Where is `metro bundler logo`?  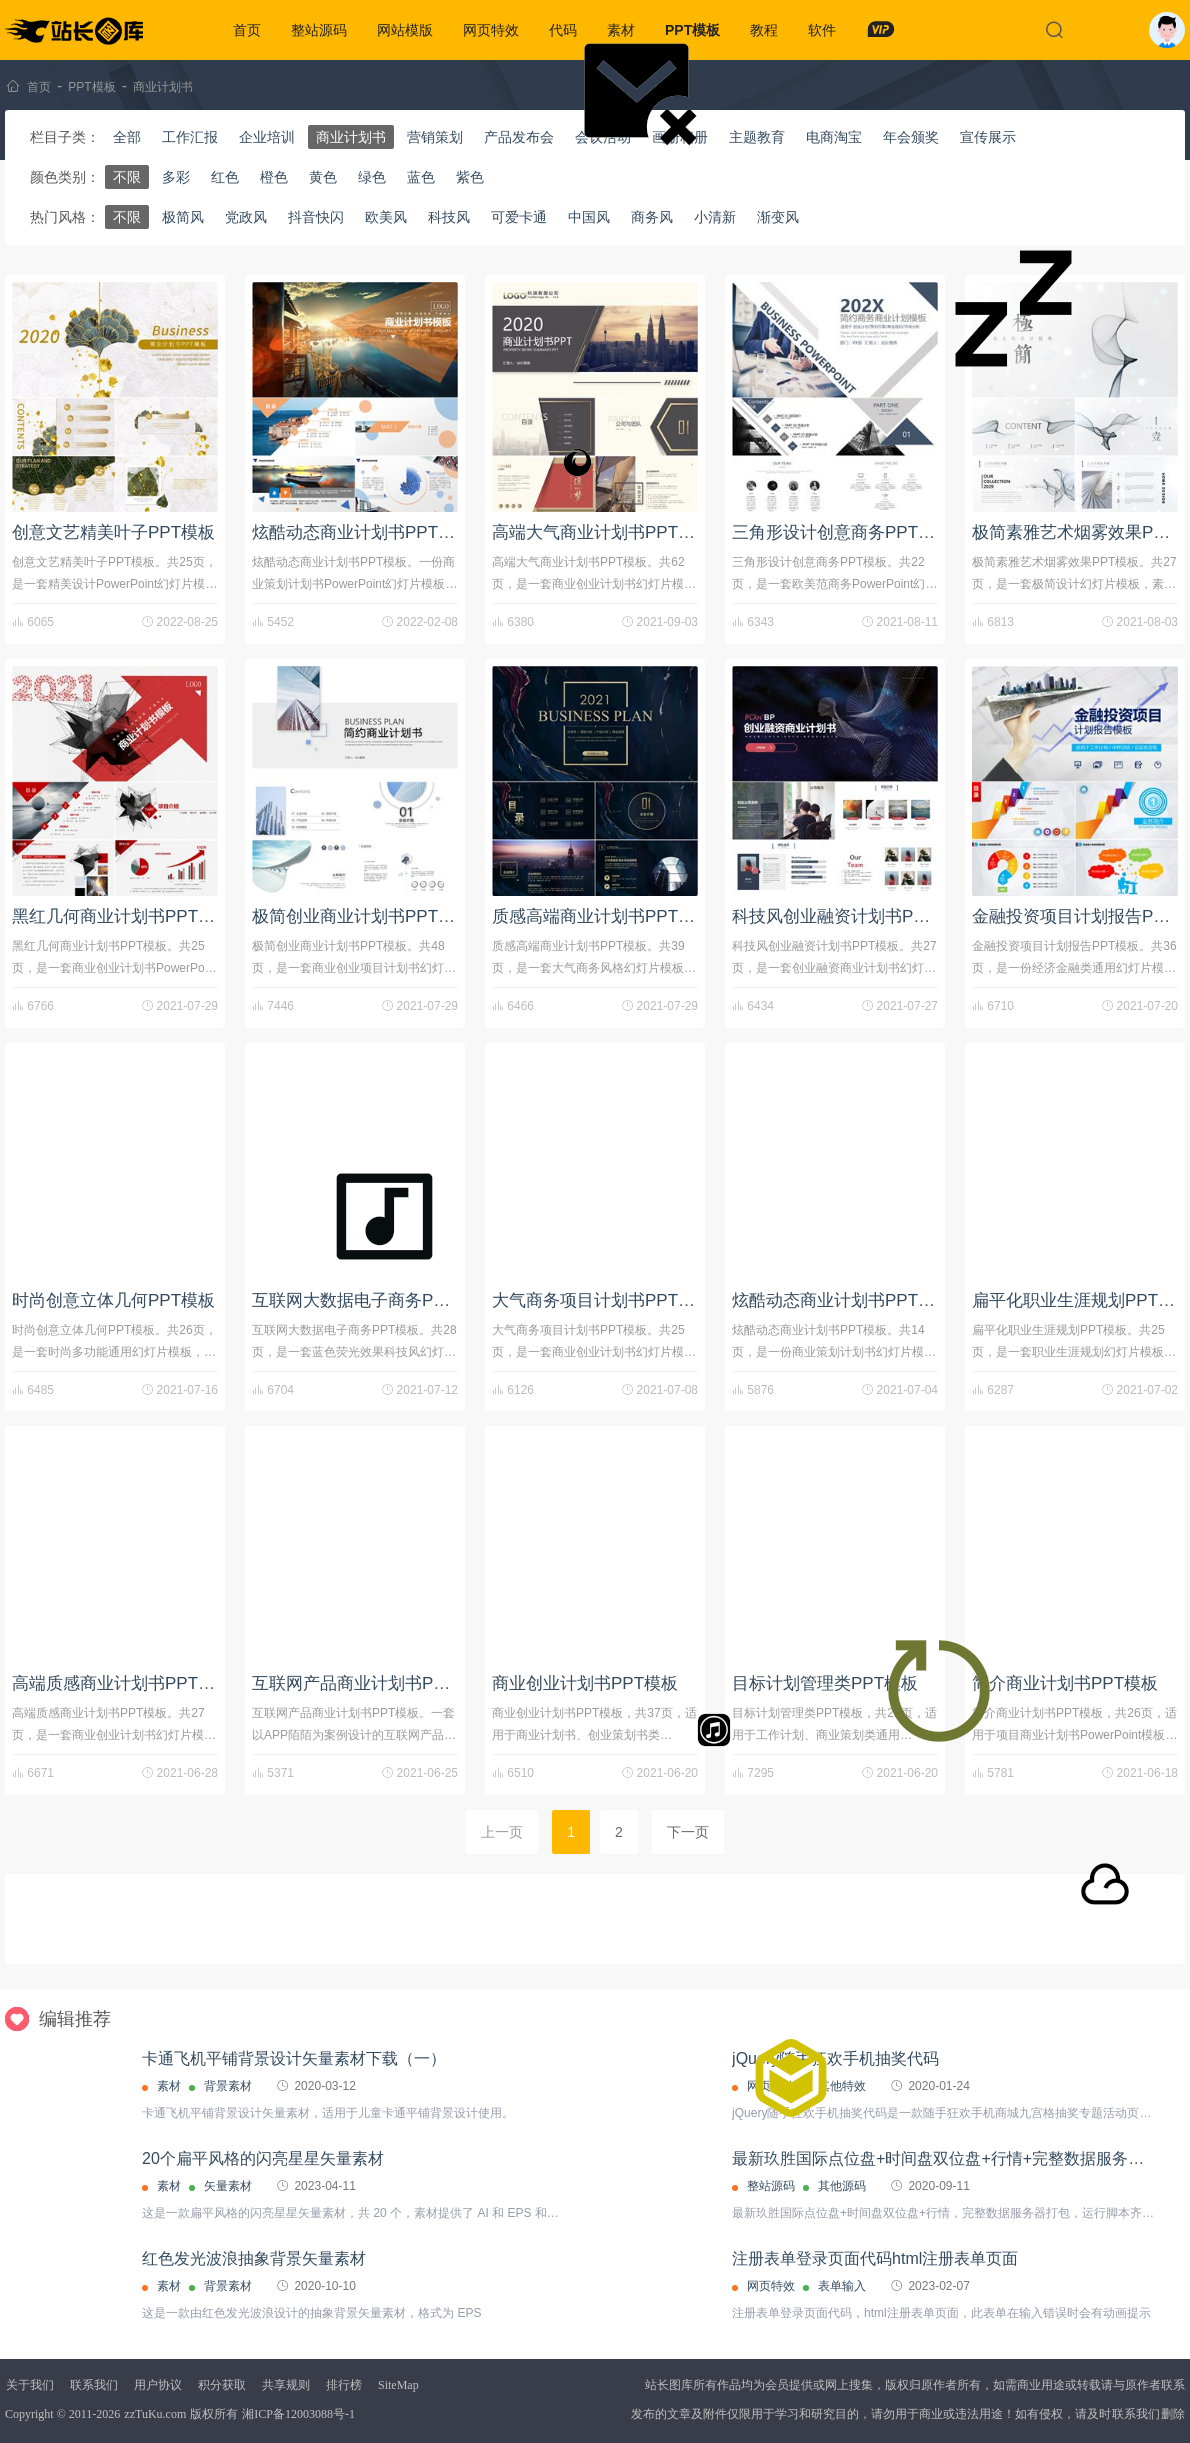 metro bundler logo is located at coordinates (791, 2078).